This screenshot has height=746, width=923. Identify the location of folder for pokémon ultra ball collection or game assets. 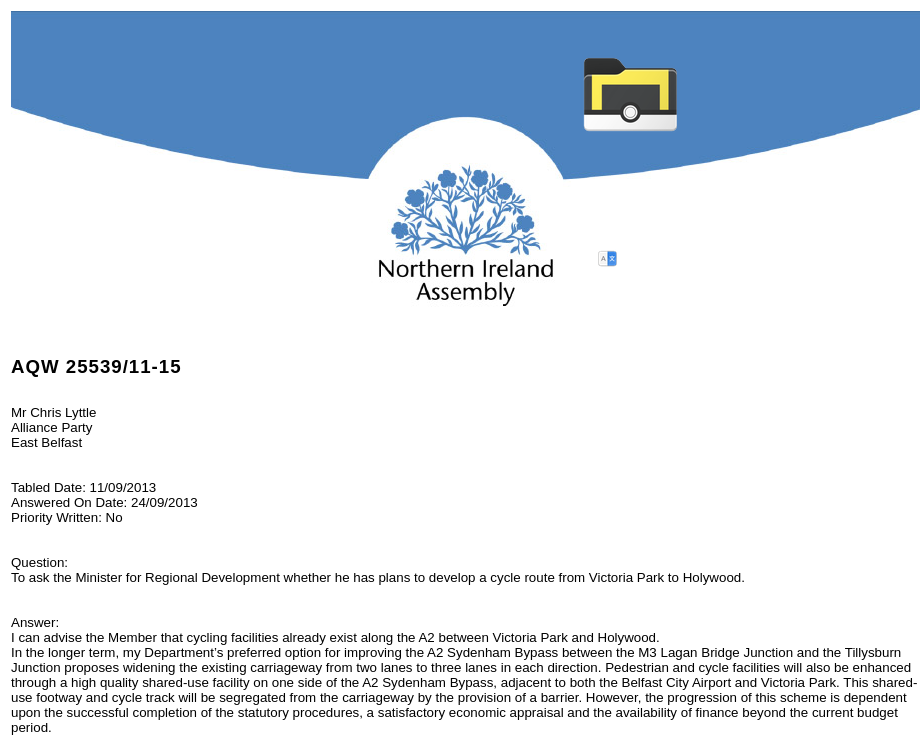
(630, 97).